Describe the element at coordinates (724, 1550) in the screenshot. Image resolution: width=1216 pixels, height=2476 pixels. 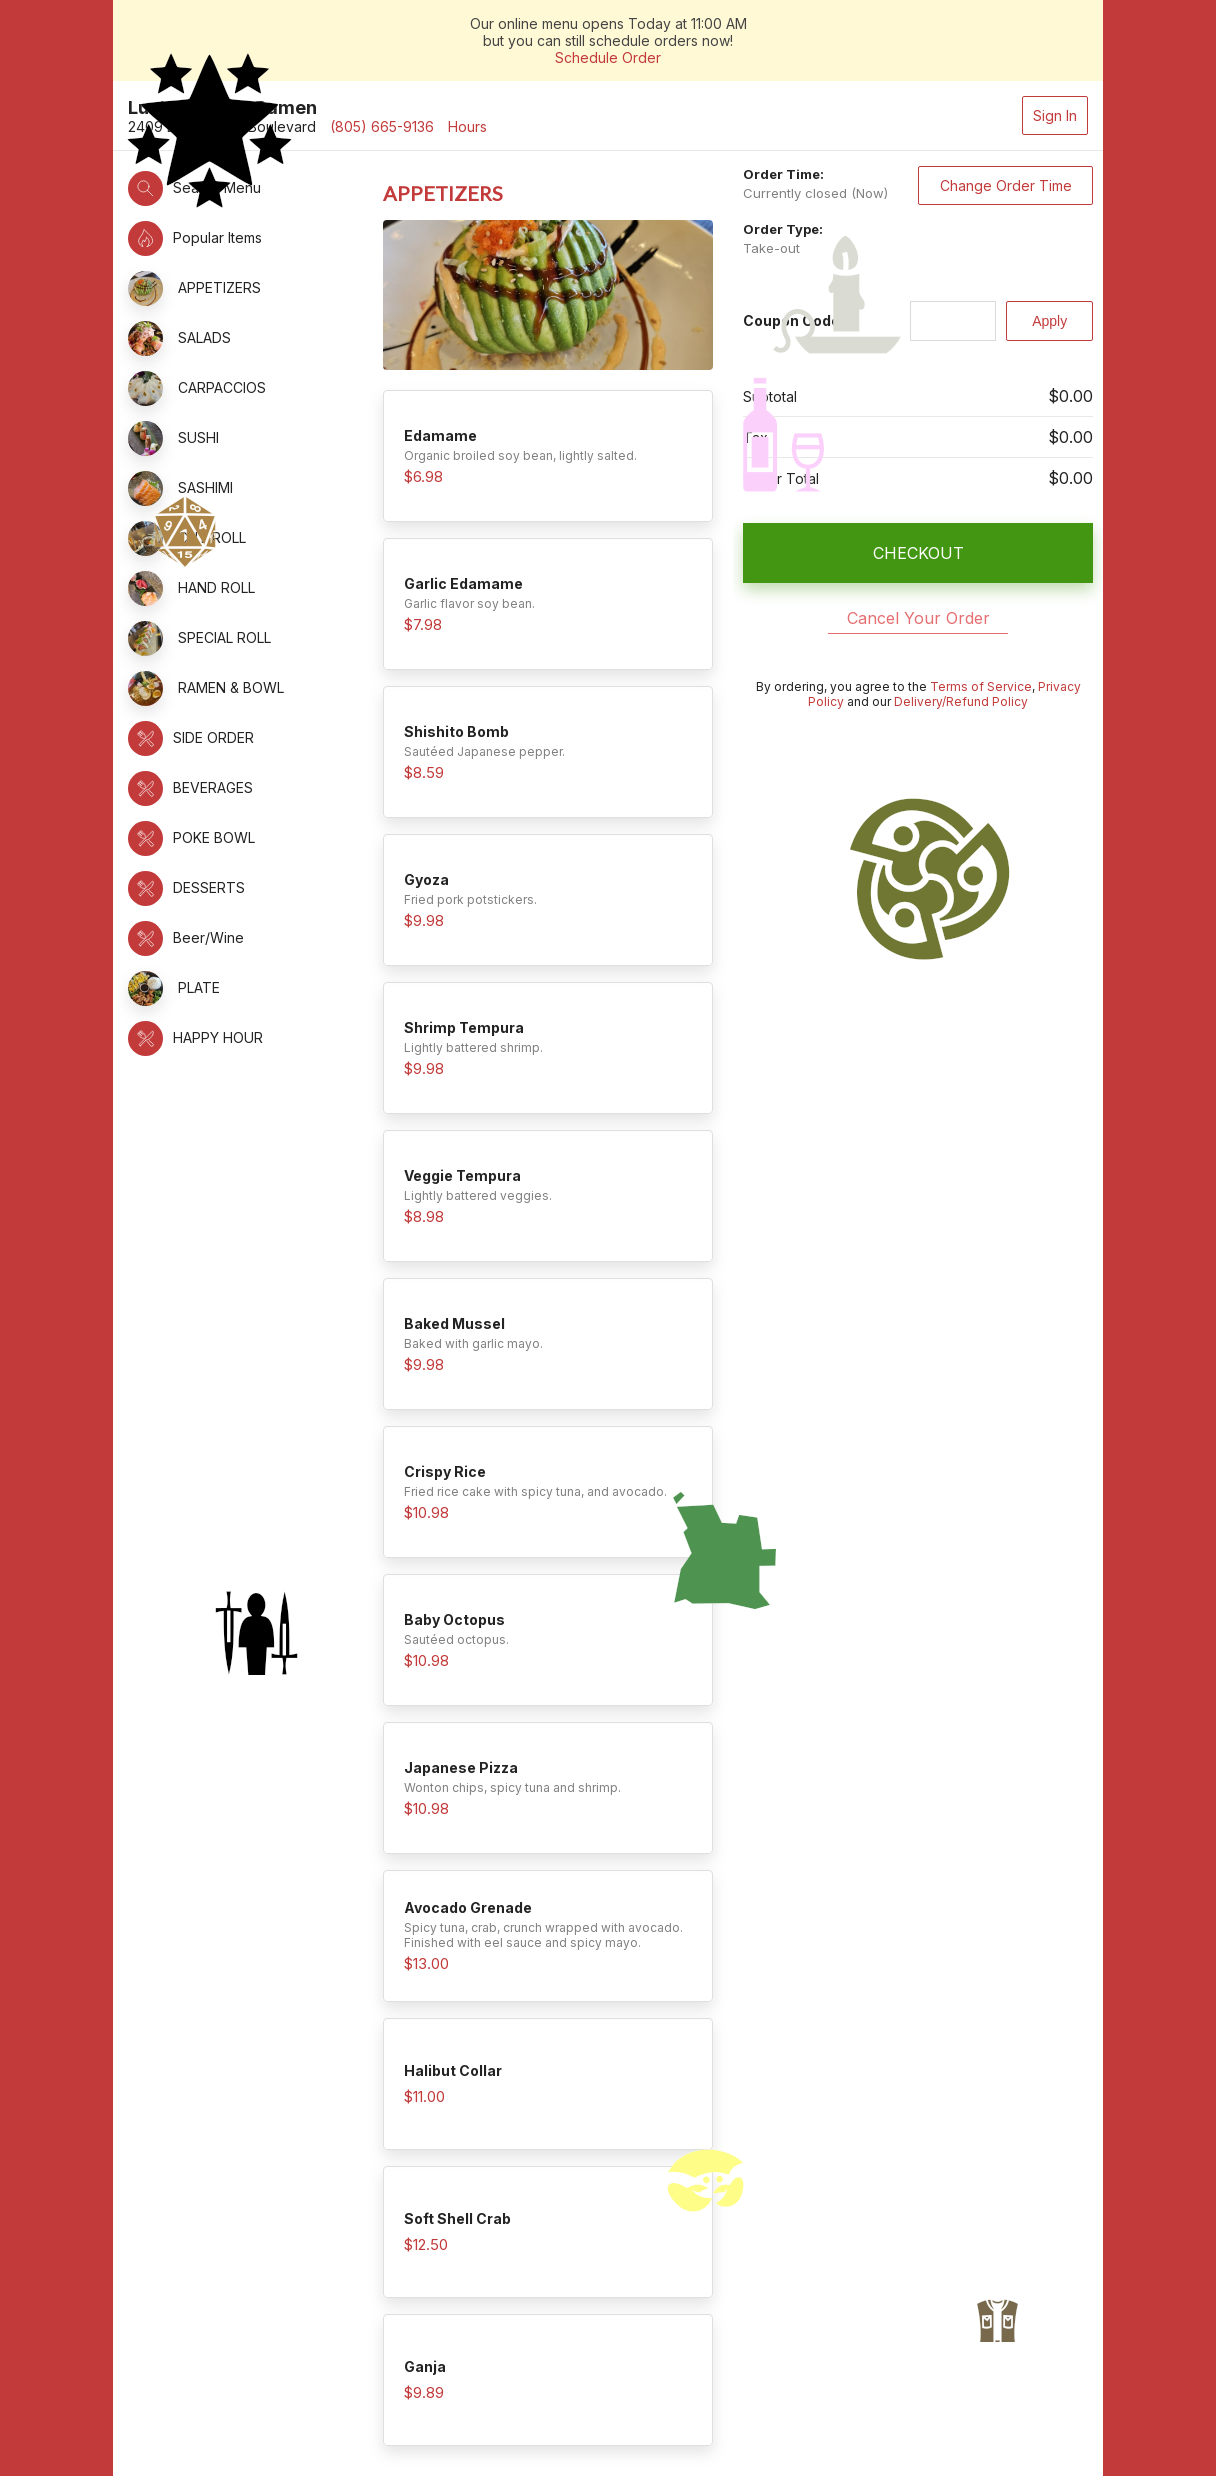
I see `select Angola as your country or region` at that location.